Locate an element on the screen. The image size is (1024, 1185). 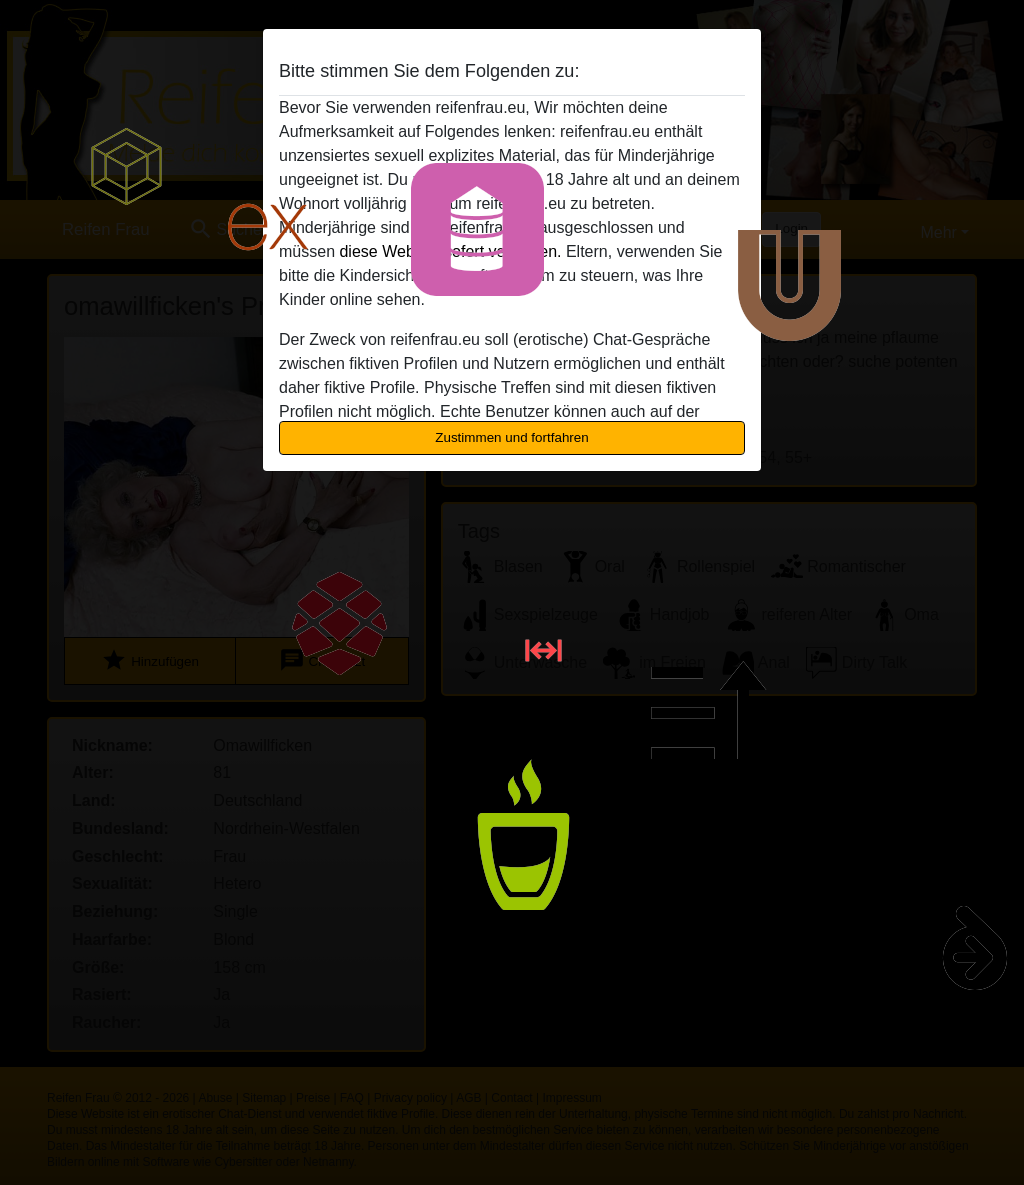
express.js framework logo is located at coordinates (268, 227).